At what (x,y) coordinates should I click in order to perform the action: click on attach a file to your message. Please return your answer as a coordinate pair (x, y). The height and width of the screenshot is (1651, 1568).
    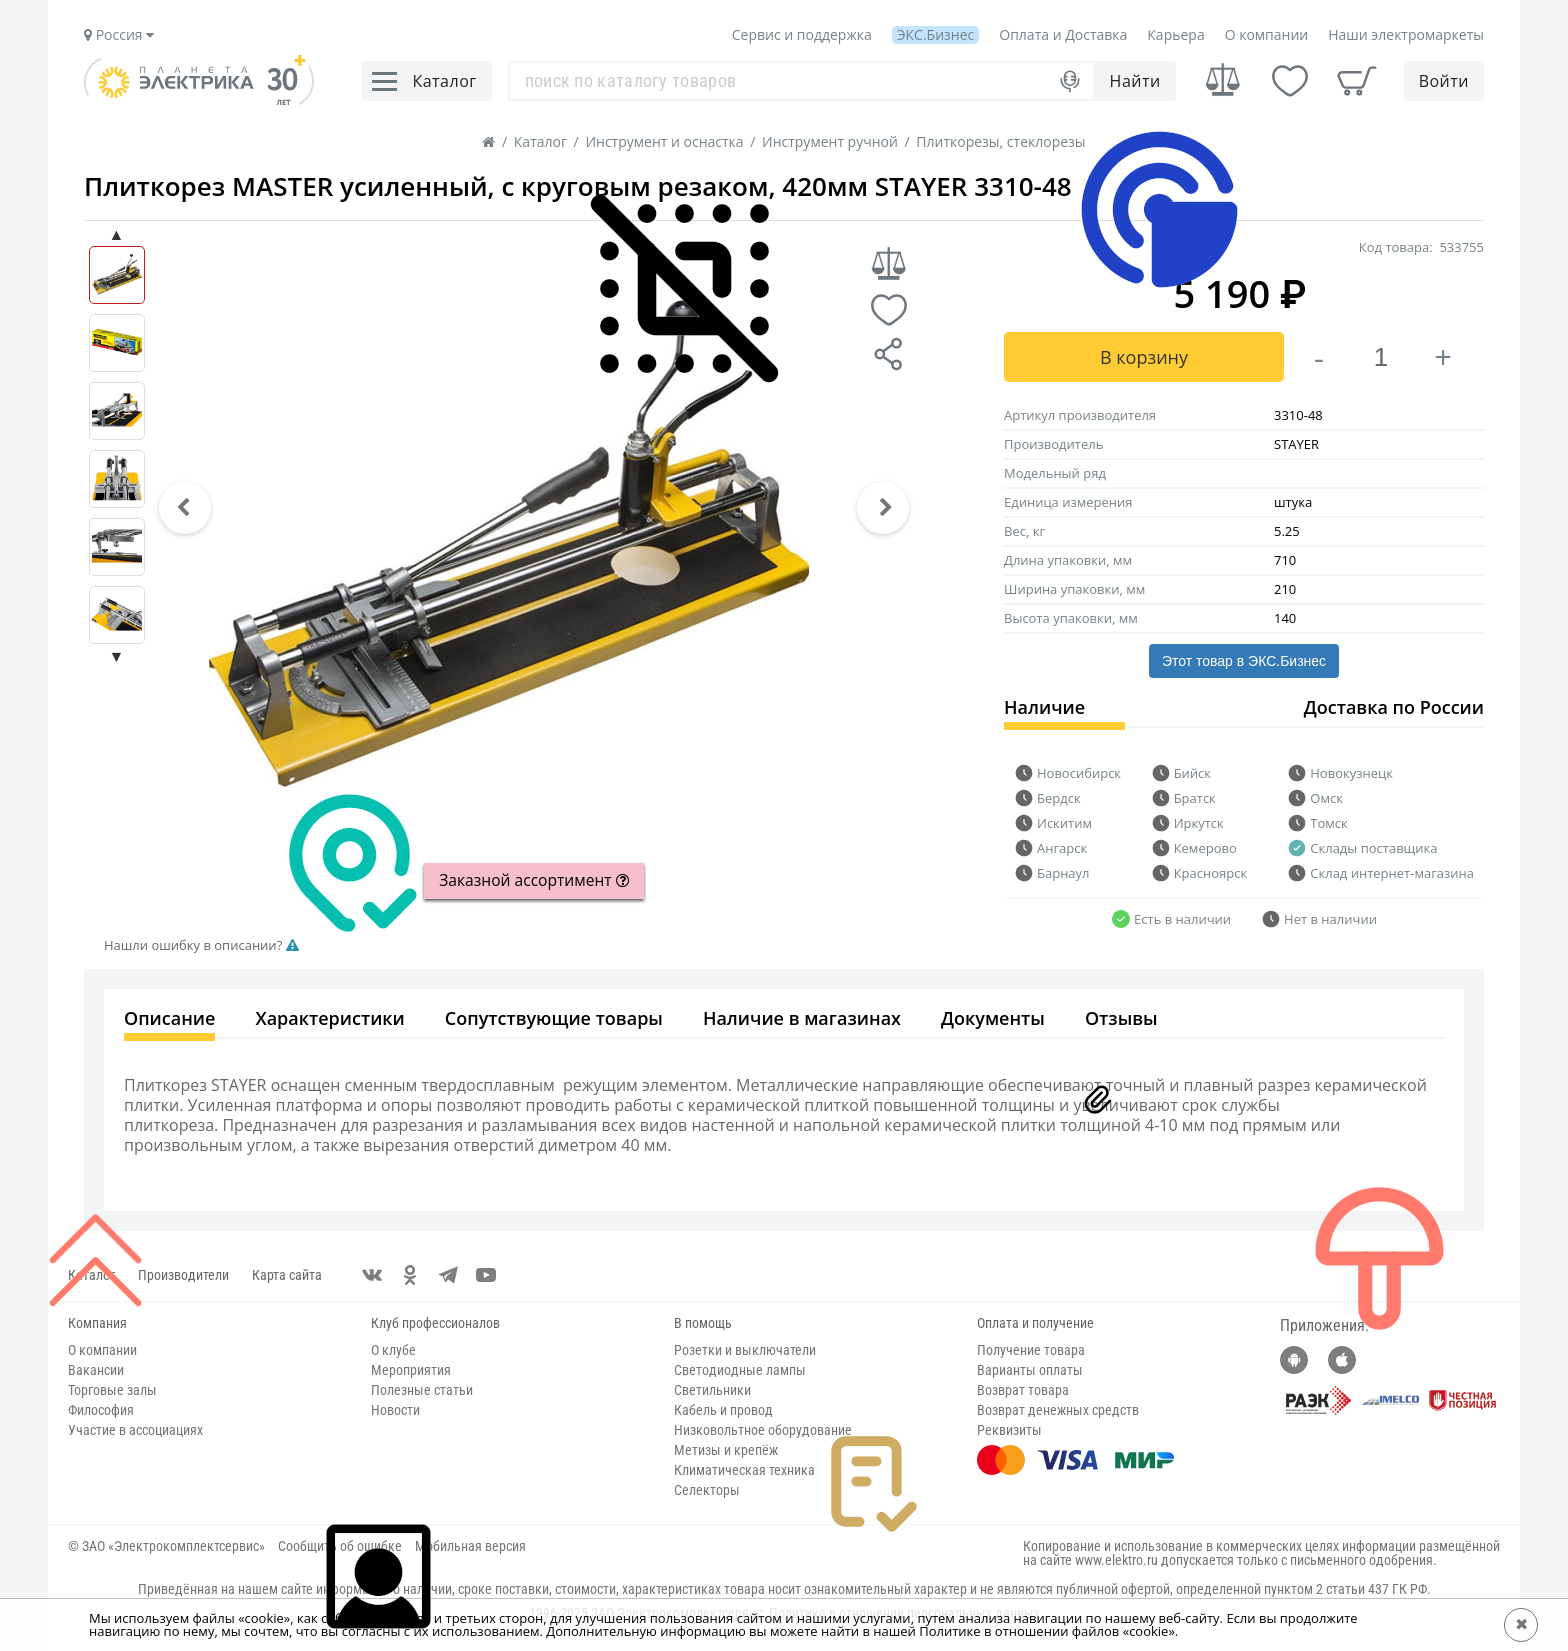
    Looking at the image, I should click on (1097, 1099).